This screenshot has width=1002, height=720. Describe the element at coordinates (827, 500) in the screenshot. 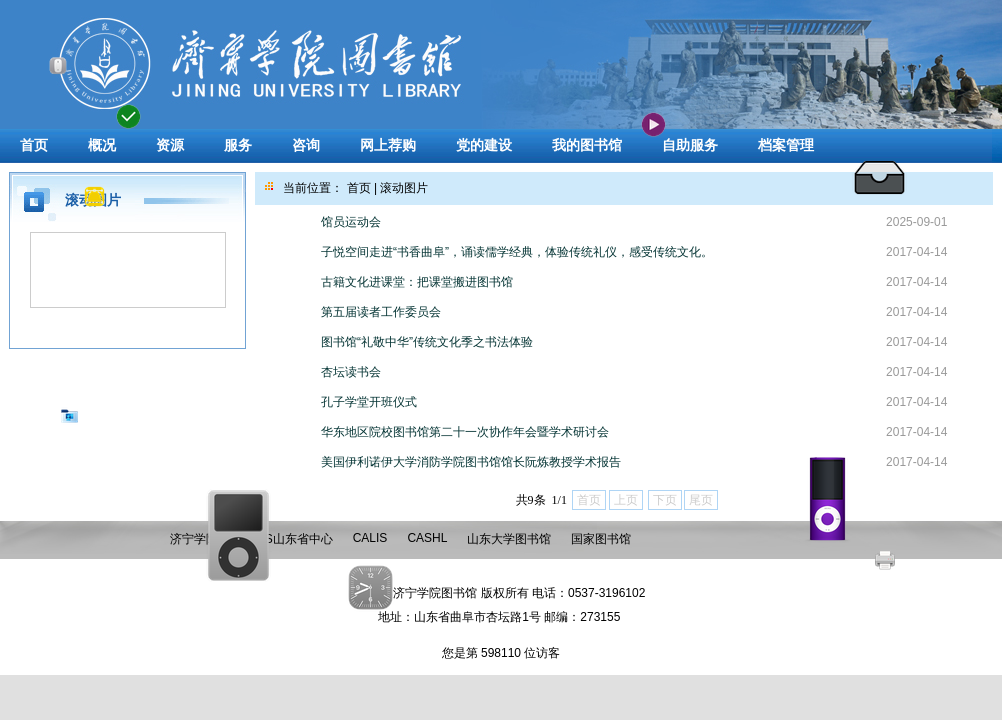

I see `iPod nano device in purple` at that location.